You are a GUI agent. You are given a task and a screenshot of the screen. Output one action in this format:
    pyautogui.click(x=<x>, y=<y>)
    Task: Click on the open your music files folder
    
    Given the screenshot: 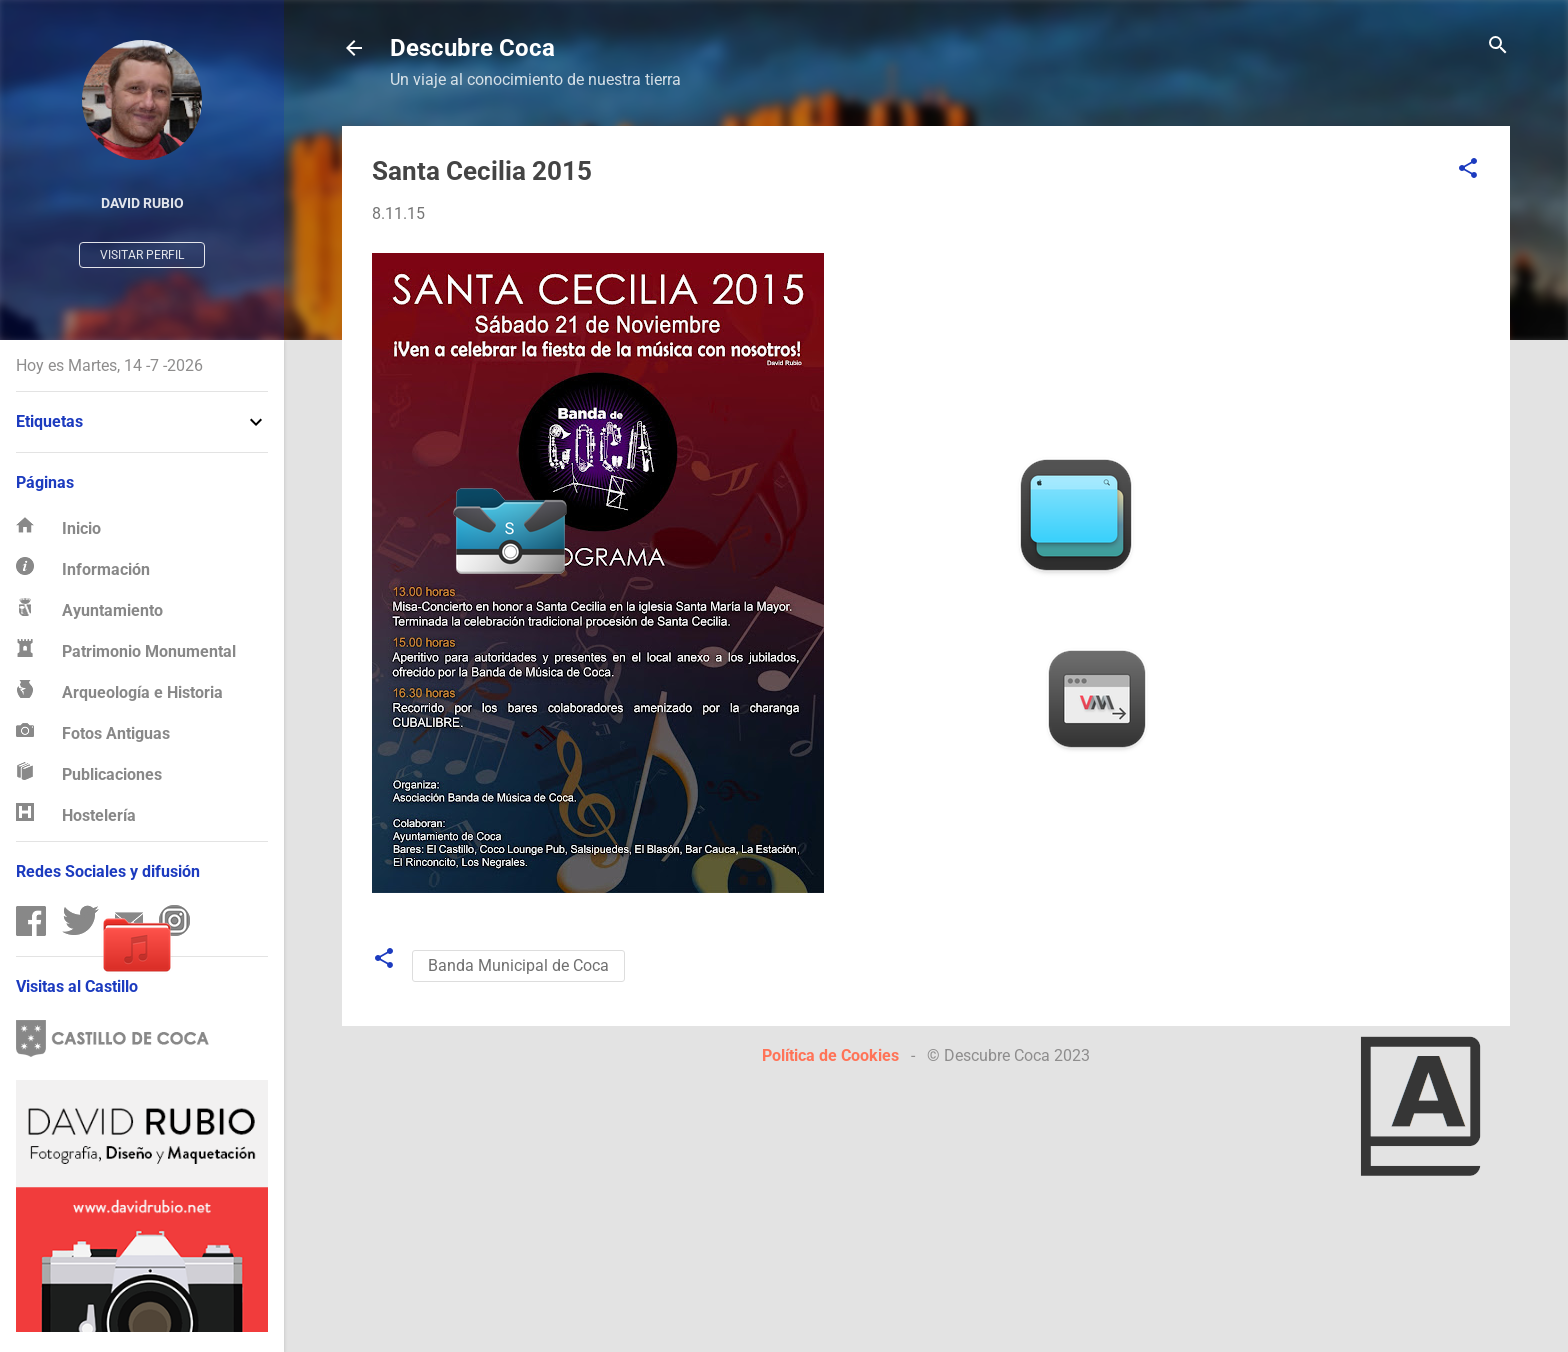 What is the action you would take?
    pyautogui.click(x=137, y=945)
    